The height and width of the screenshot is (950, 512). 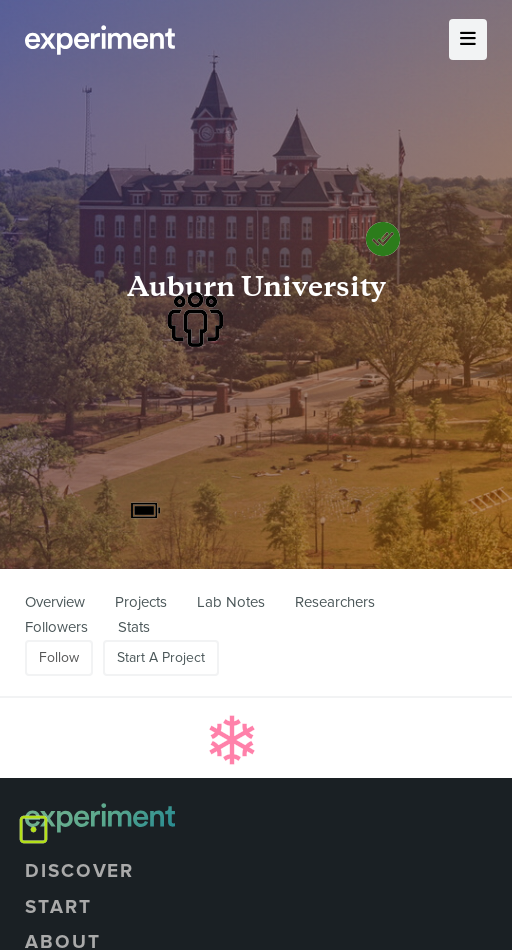 What do you see at coordinates (383, 239) in the screenshot?
I see `all tasks completed successfully` at bounding box center [383, 239].